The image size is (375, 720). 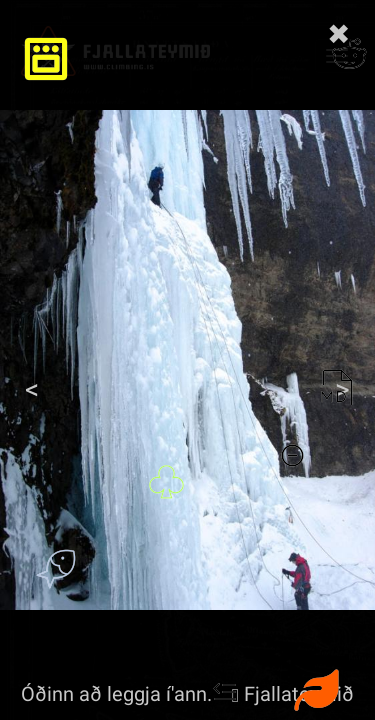 I want to click on browse seafood or fish-related content, so click(x=58, y=567).